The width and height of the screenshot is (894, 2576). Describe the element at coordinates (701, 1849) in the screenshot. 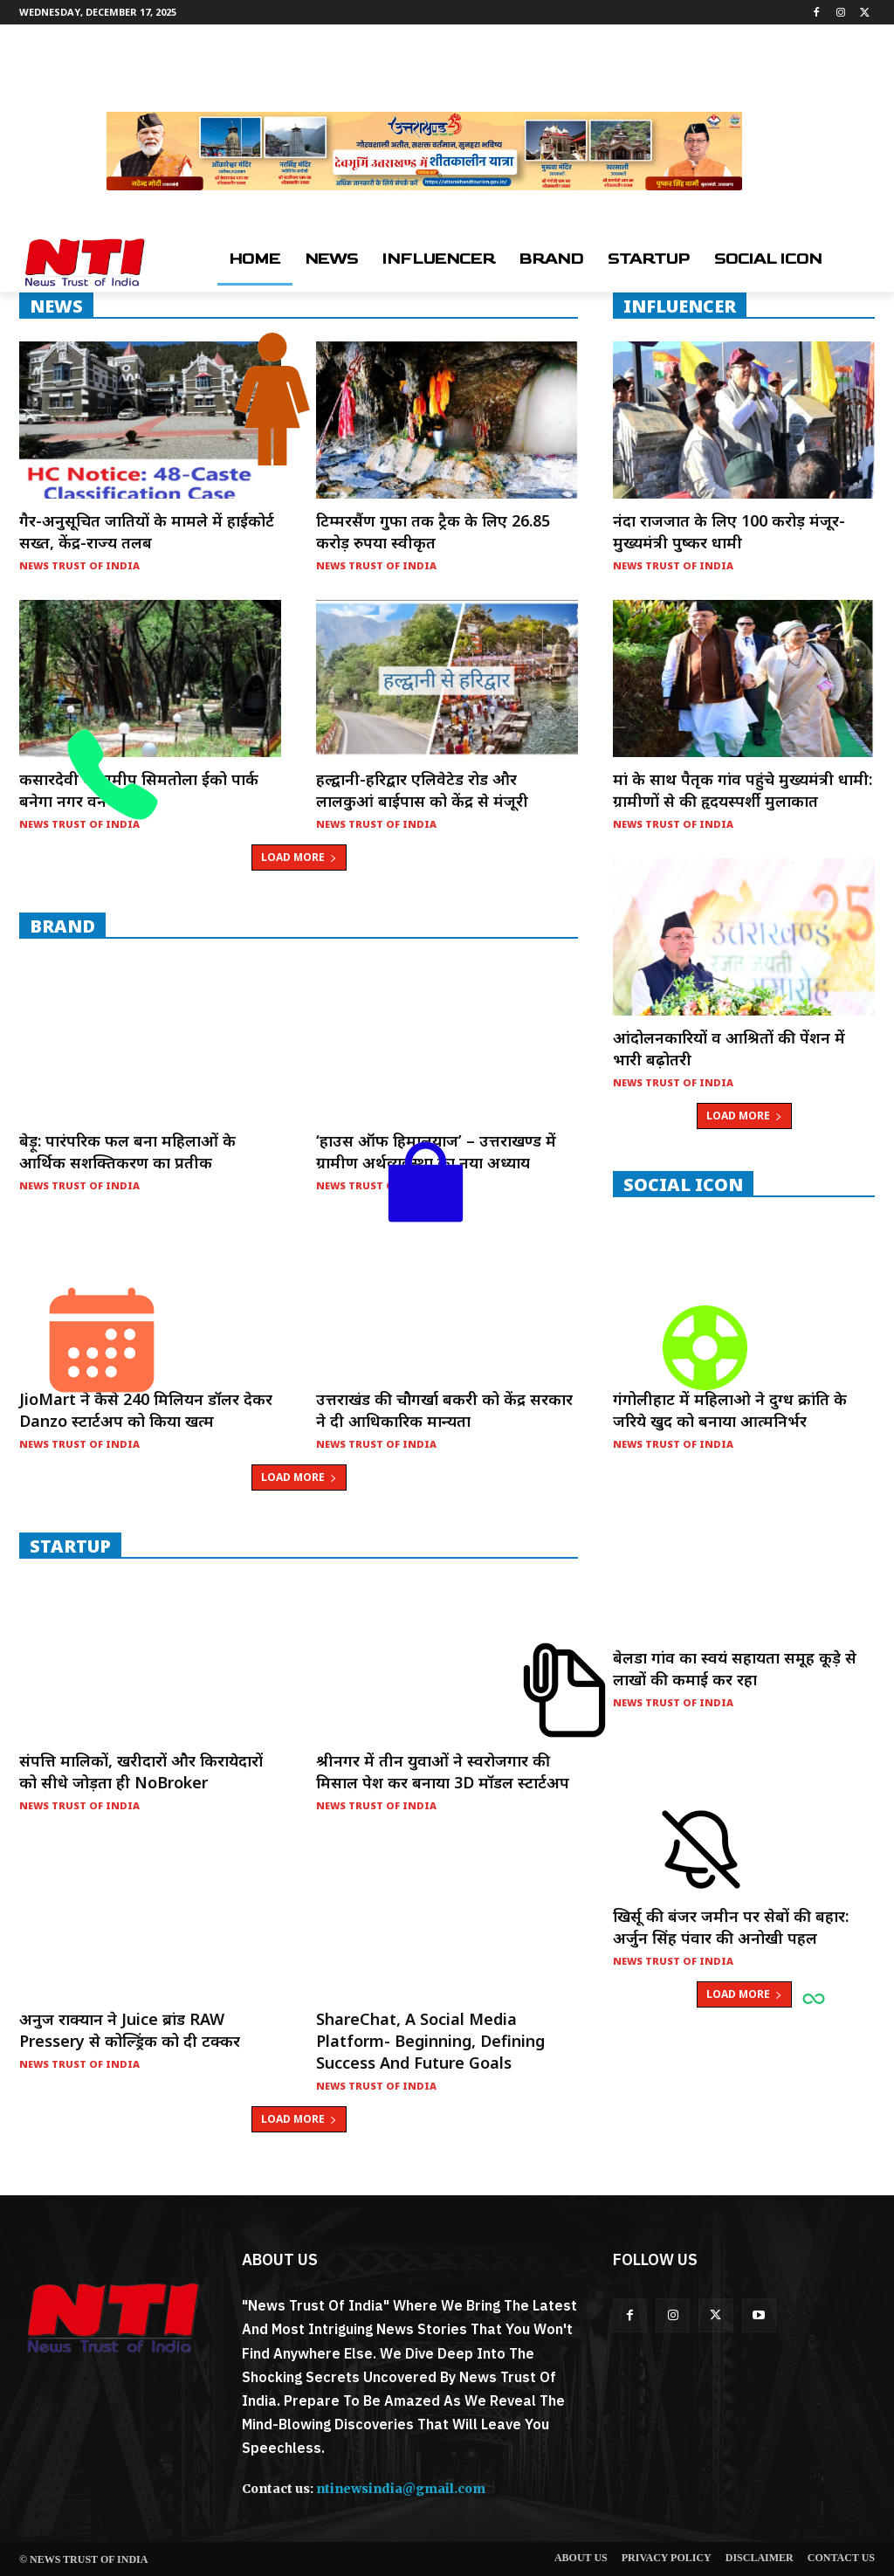

I see `mute notifications` at that location.